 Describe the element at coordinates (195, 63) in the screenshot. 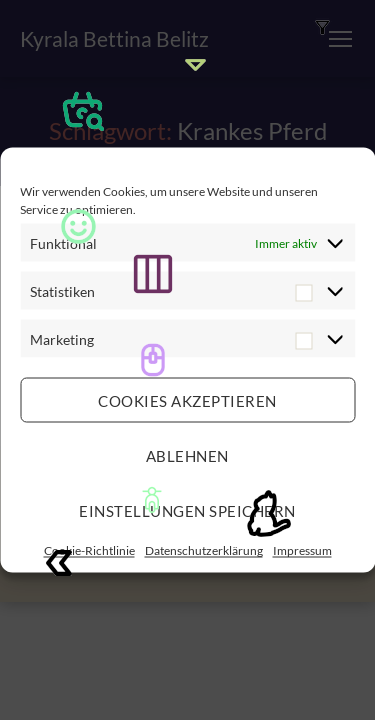

I see `expand dropdown menu` at that location.